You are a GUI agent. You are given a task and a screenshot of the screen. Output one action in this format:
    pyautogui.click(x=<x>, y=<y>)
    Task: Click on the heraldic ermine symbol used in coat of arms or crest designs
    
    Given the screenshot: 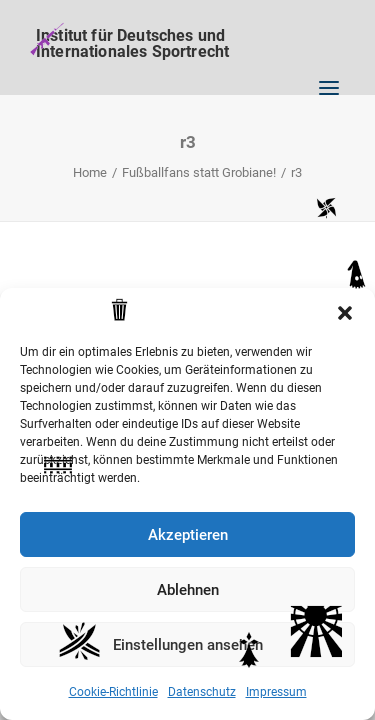 What is the action you would take?
    pyautogui.click(x=249, y=650)
    